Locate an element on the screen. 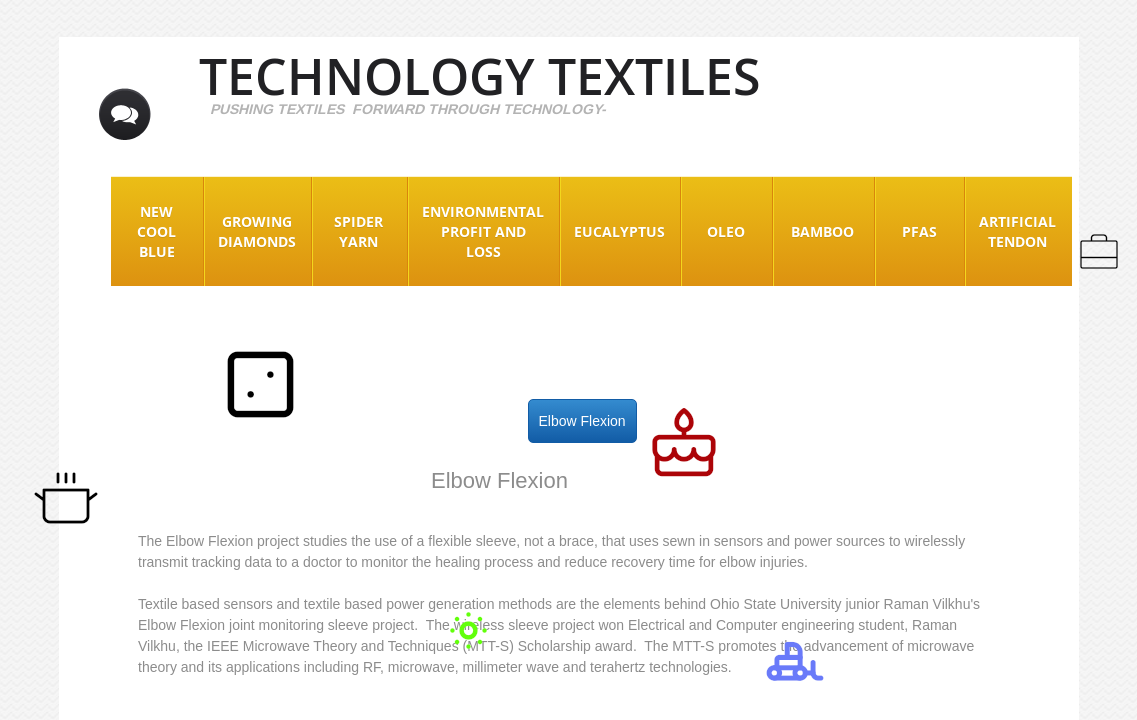  decrease screen brightness is located at coordinates (468, 630).